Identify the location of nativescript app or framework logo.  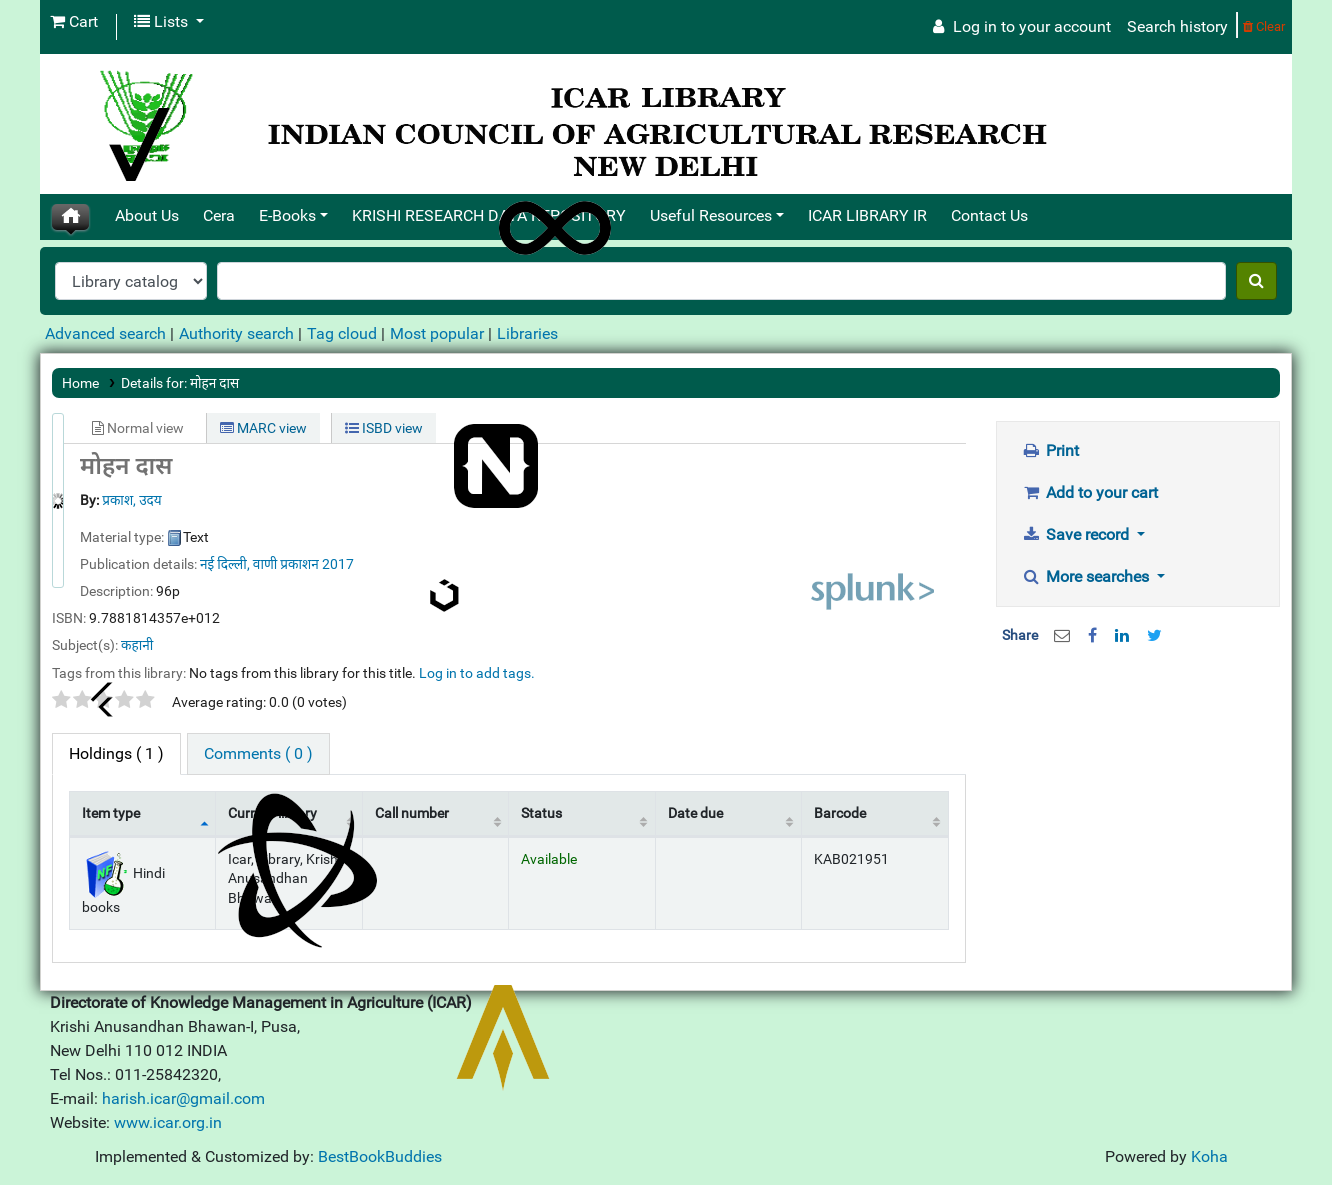
(496, 466).